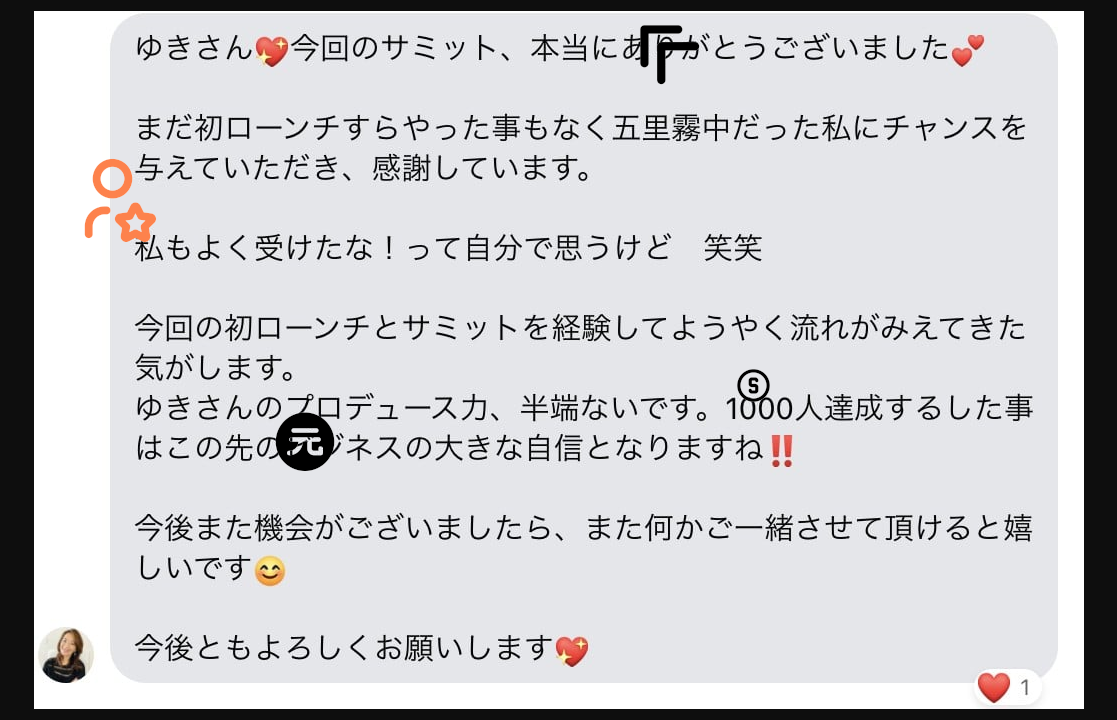  Describe the element at coordinates (753, 385) in the screenshot. I see `indicates a word or item starting with "S"` at that location.